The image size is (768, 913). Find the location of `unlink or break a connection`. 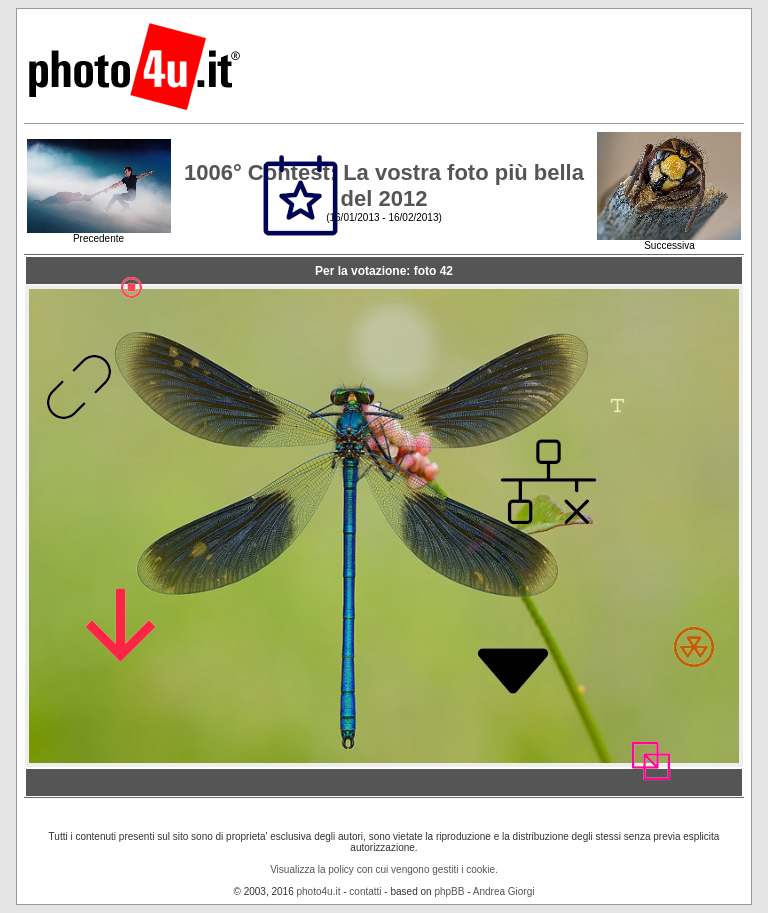

unlink or break a connection is located at coordinates (79, 387).